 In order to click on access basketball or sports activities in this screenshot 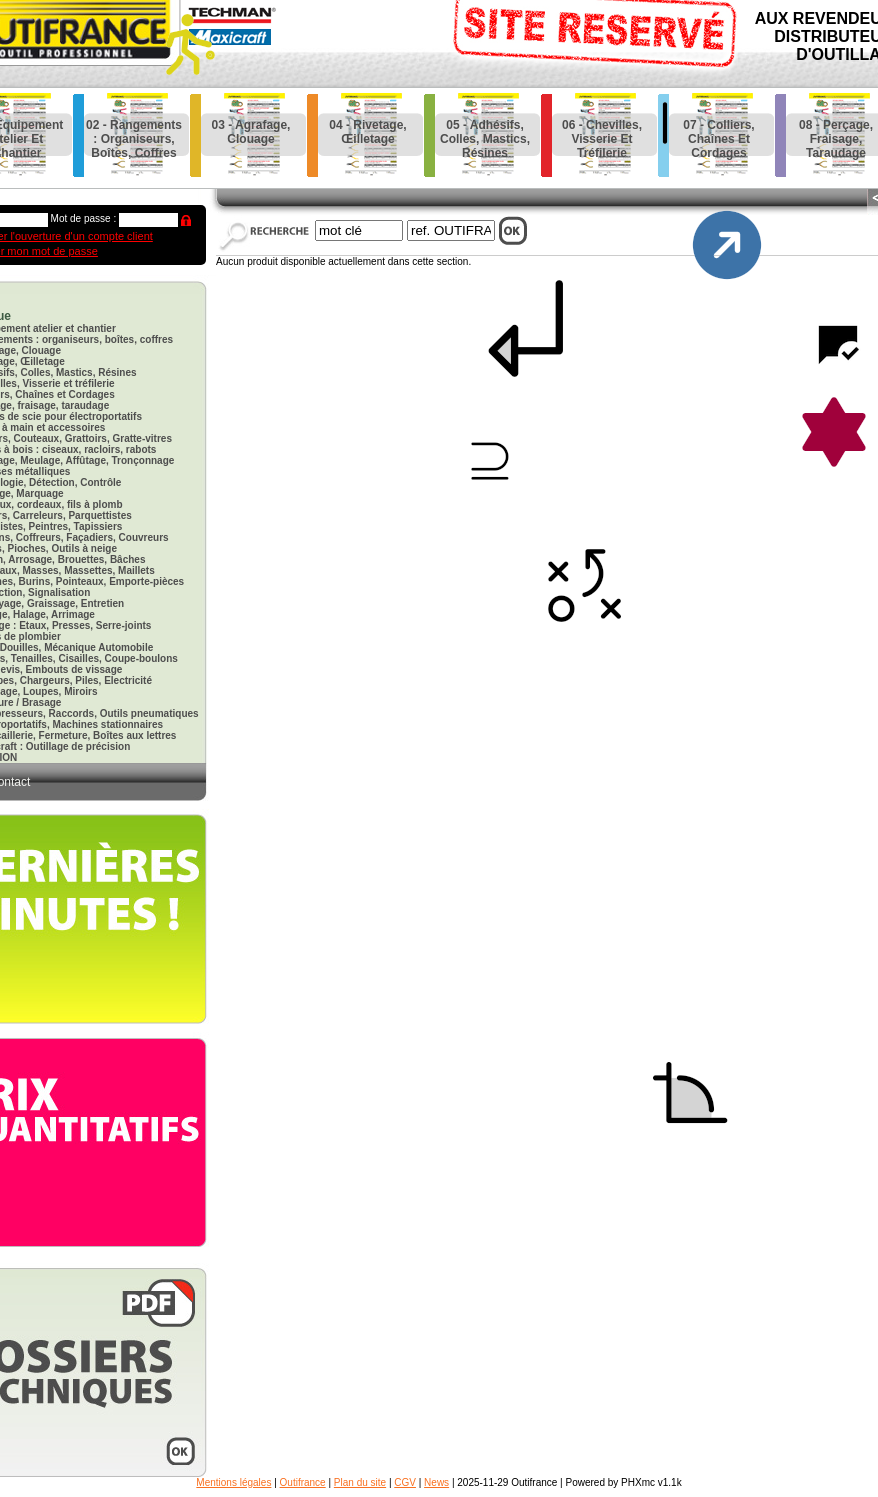, I will do `click(190, 44)`.